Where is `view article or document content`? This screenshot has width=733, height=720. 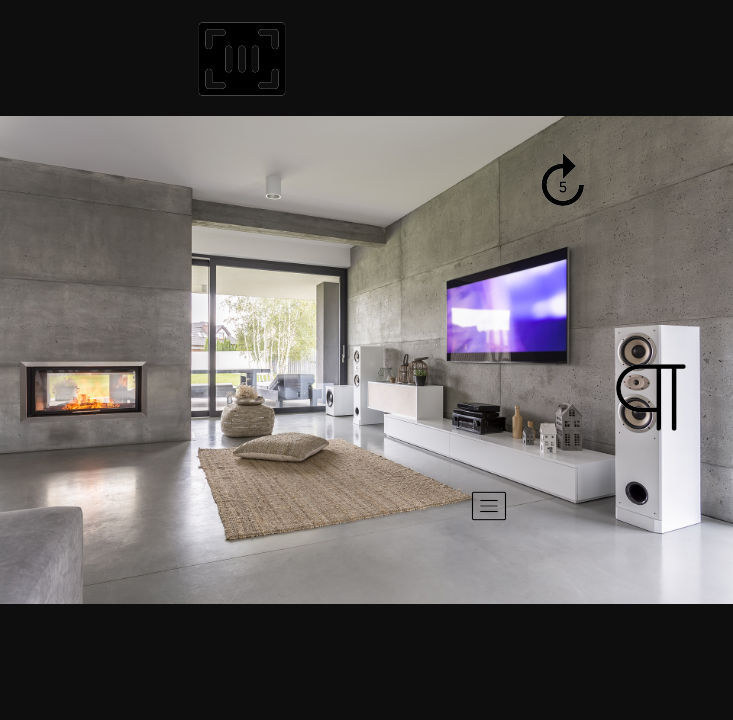 view article or document content is located at coordinates (489, 506).